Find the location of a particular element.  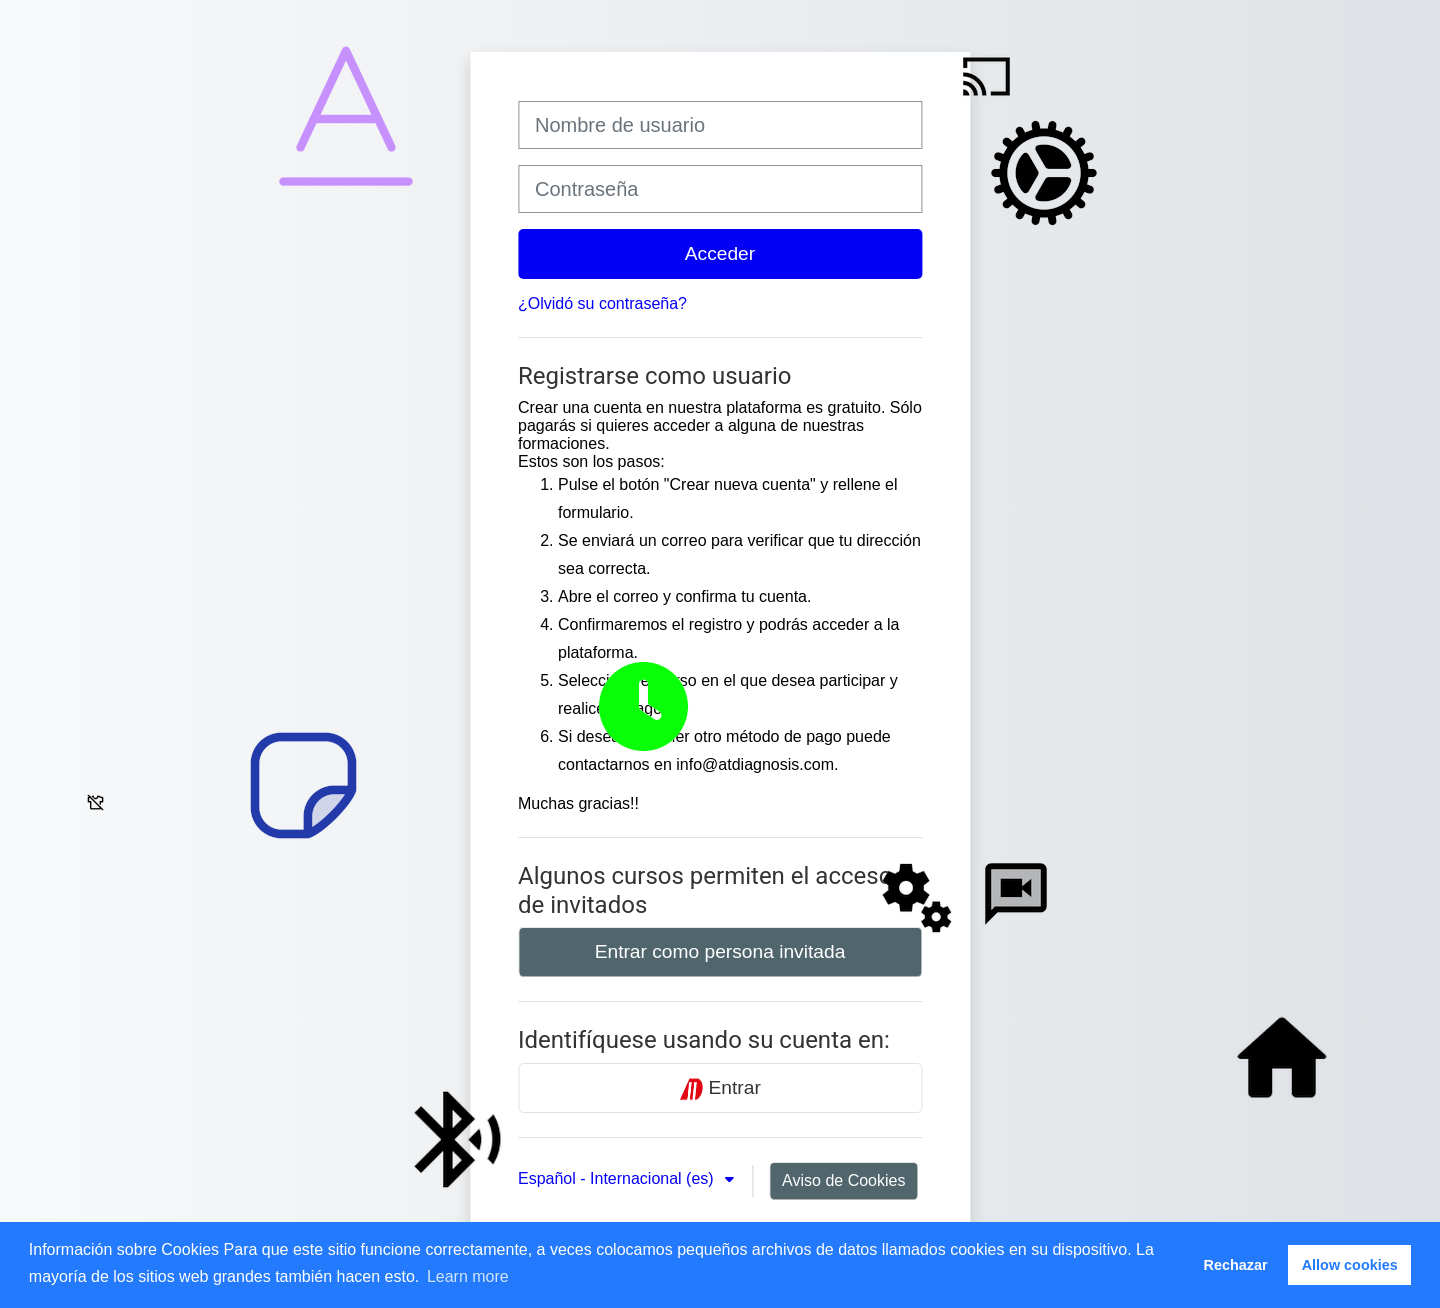

access settings or preferences is located at coordinates (1044, 173).